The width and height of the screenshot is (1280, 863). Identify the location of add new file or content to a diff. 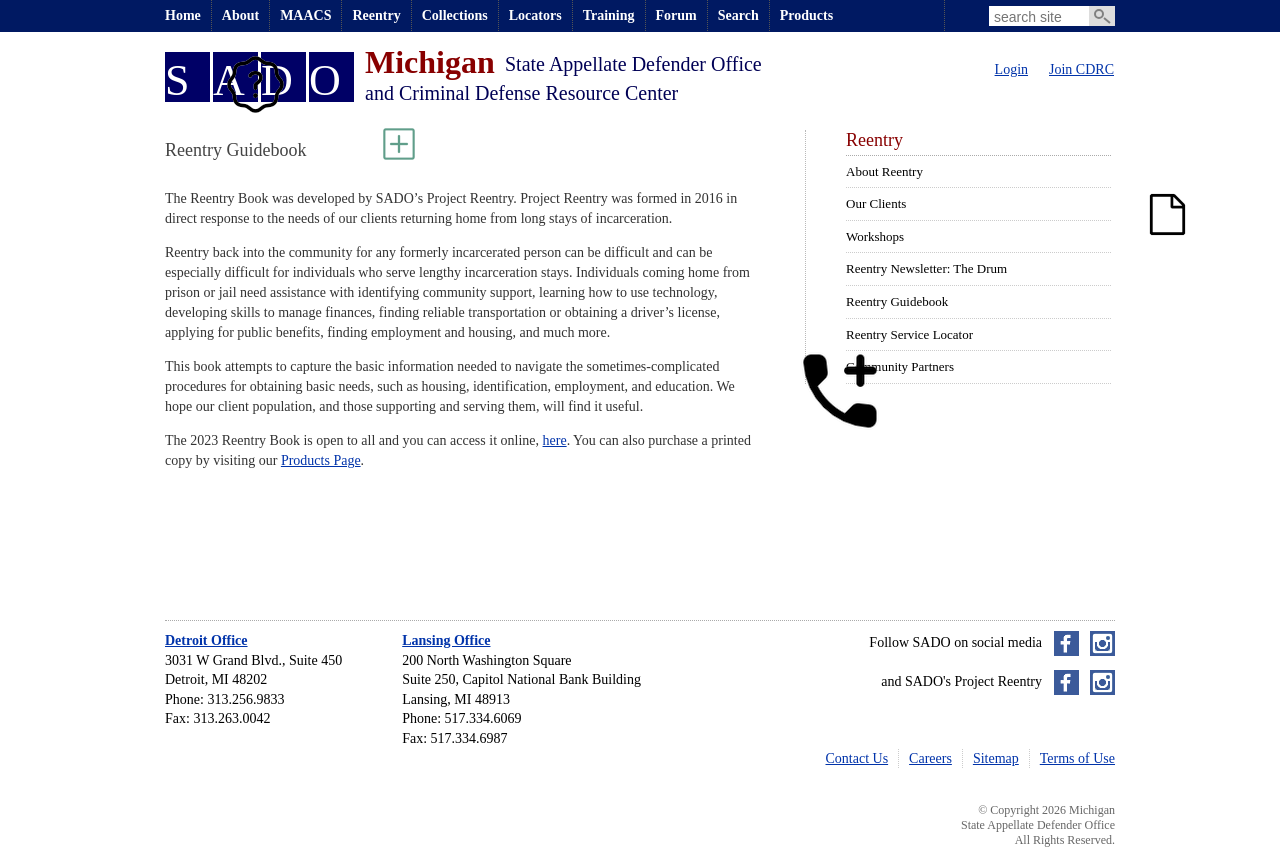
(399, 144).